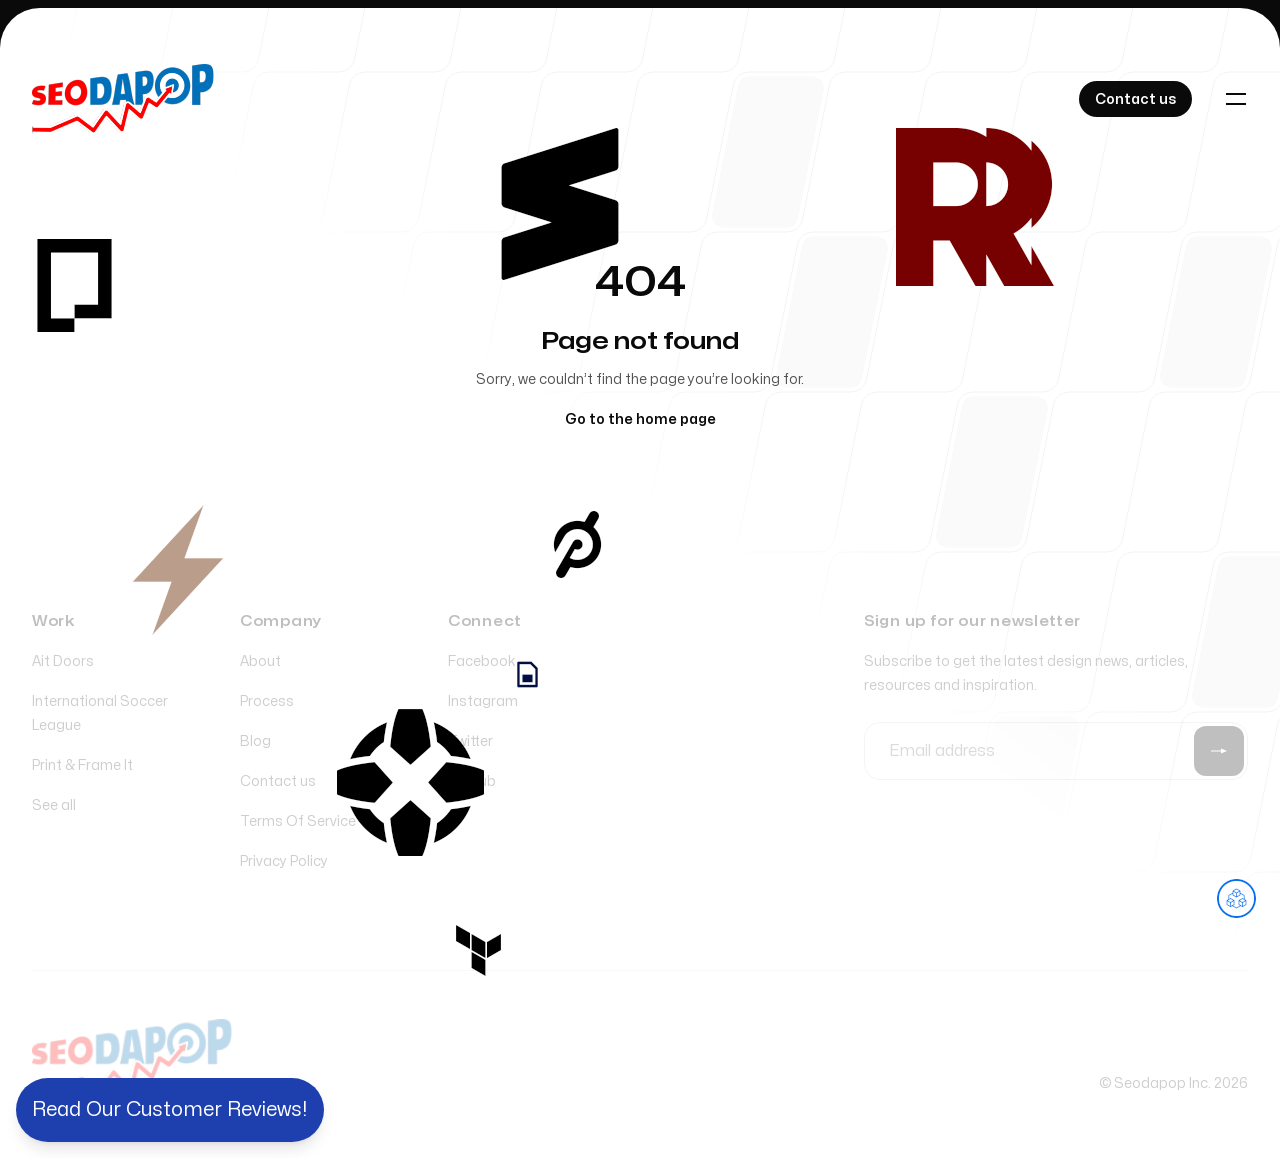  What do you see at coordinates (478, 950) in the screenshot?
I see `HashiCorp Terraform branding or logo` at bounding box center [478, 950].